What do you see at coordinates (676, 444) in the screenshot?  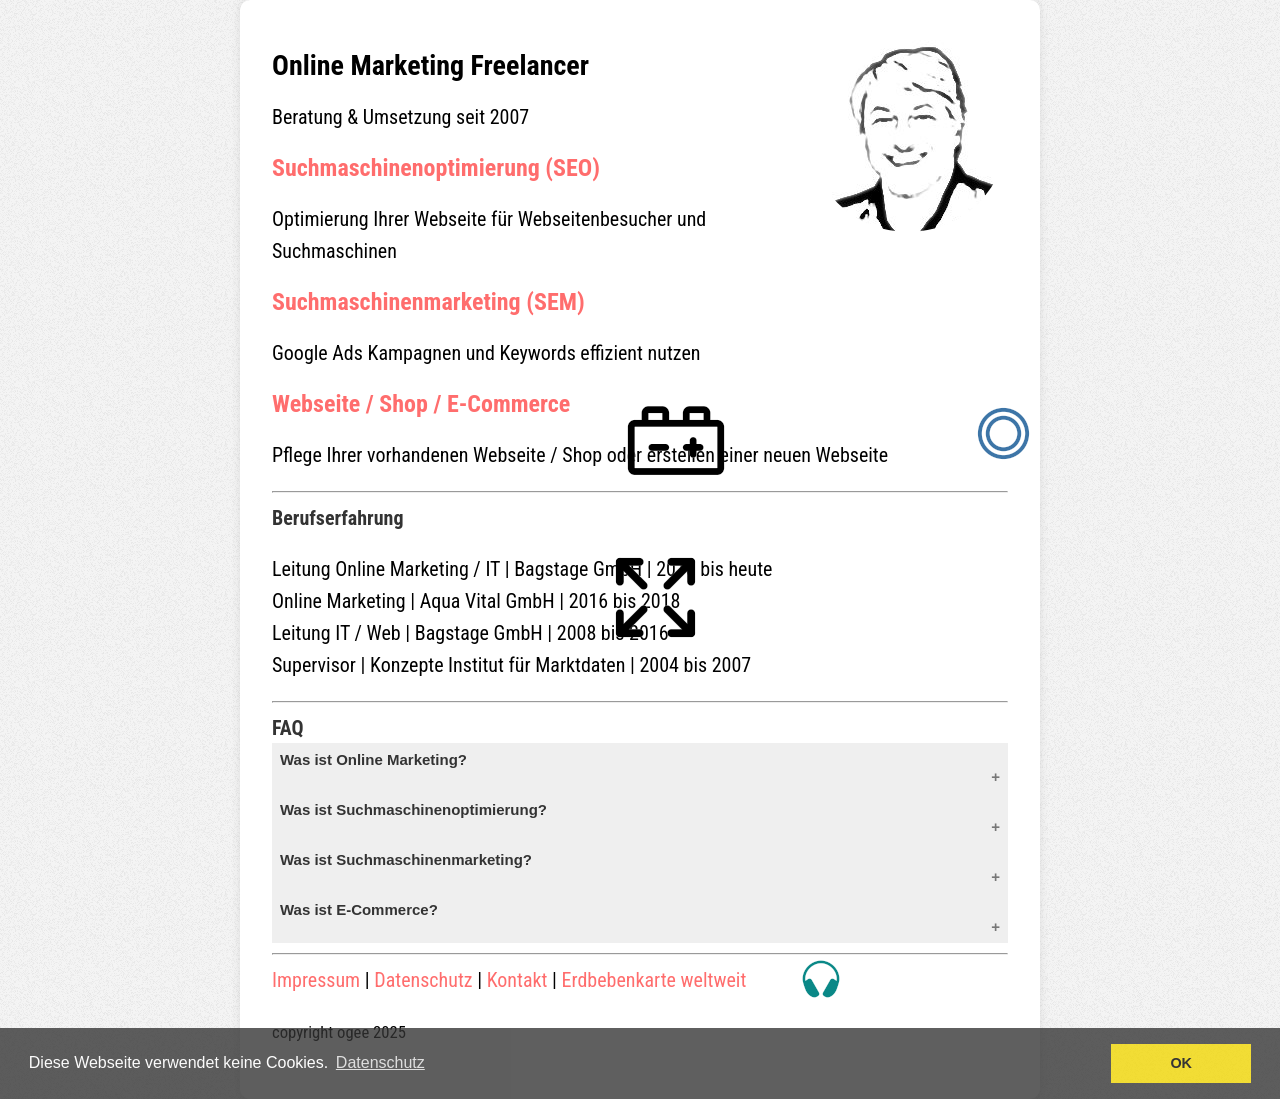 I see `check vehicle battery status` at bounding box center [676, 444].